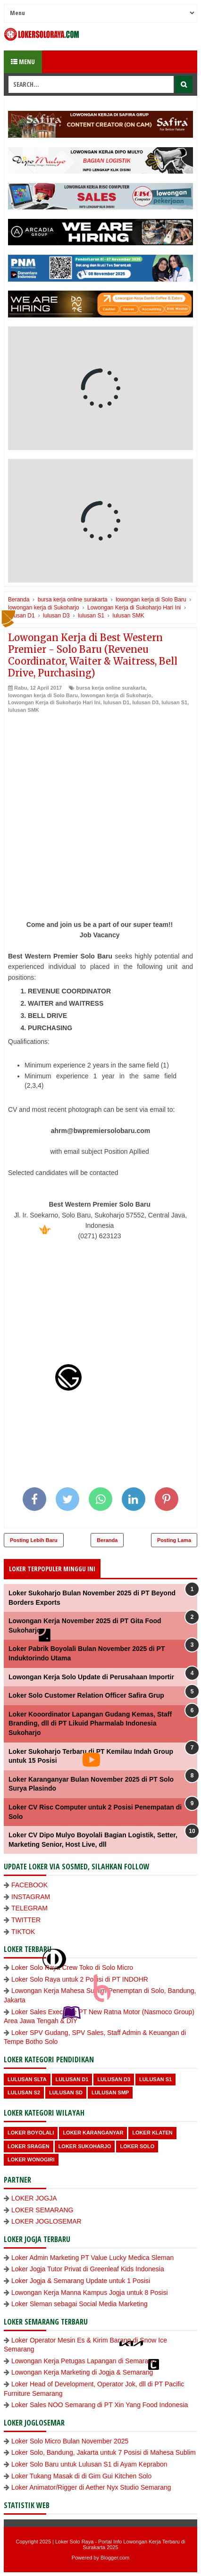 The image size is (201, 2576). I want to click on open padlet app, so click(45, 1229).